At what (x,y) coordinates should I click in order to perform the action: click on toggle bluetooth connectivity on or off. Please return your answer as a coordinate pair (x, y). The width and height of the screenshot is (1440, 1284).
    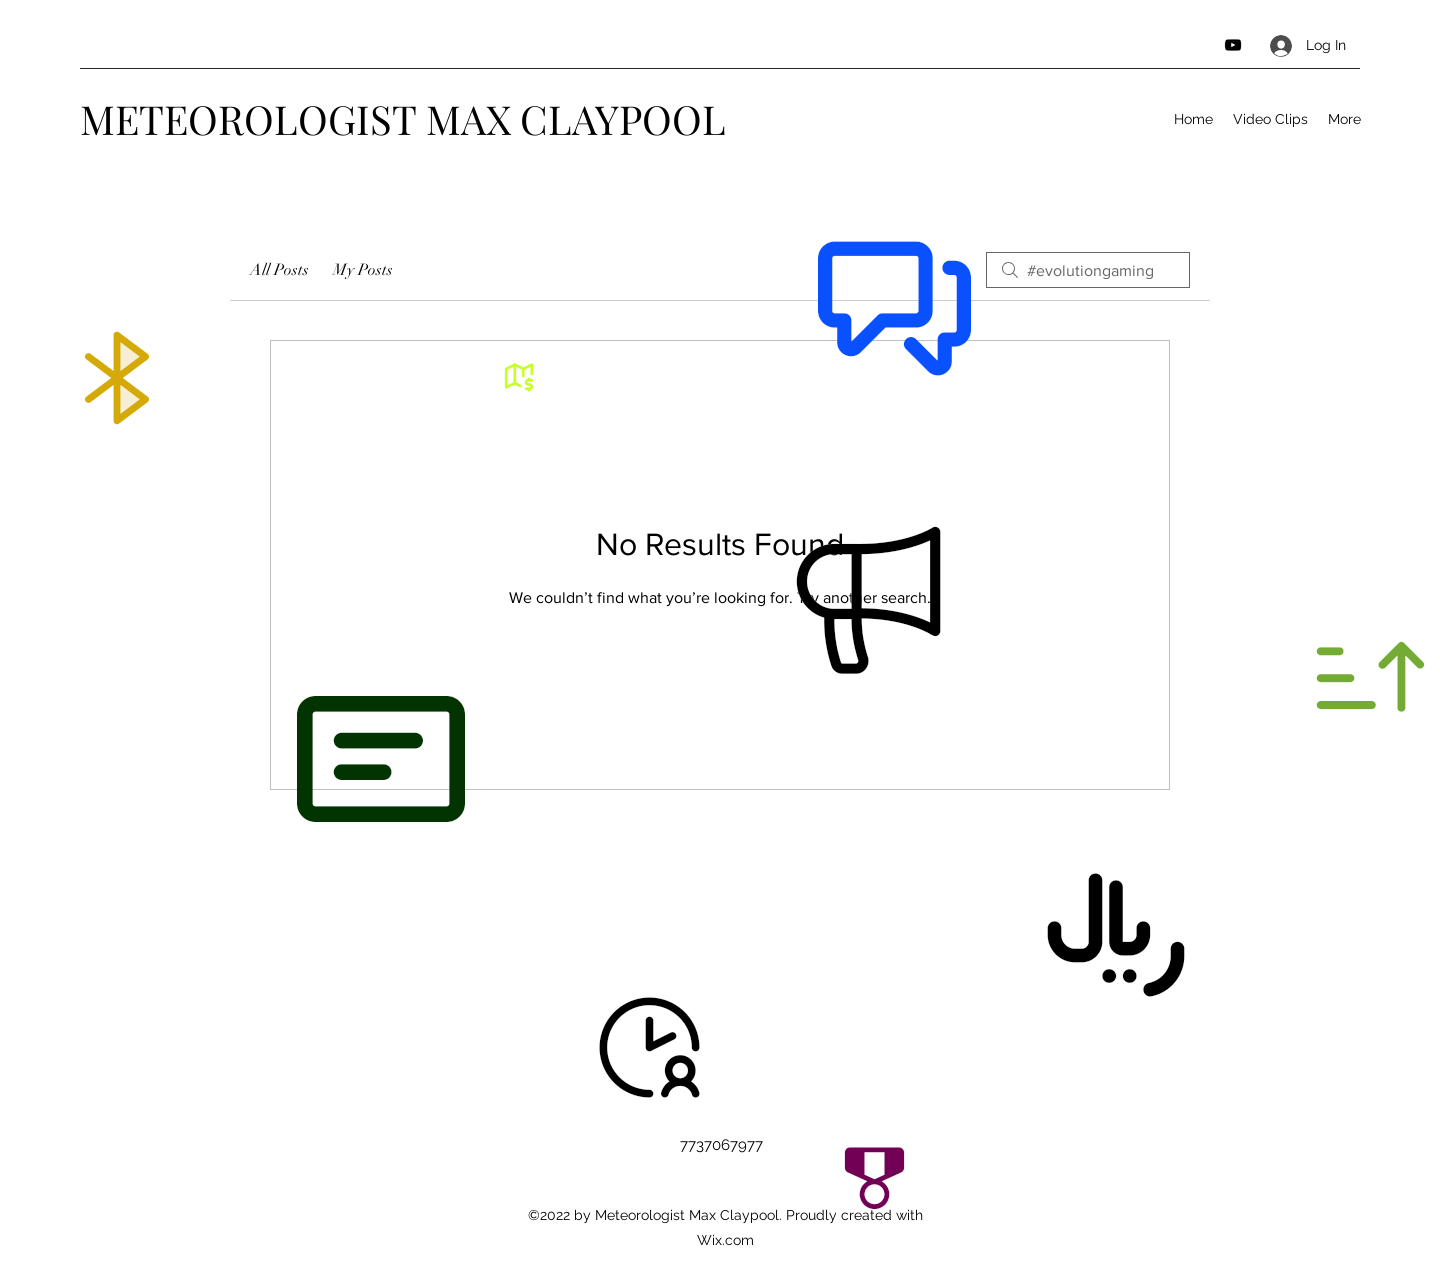
    Looking at the image, I should click on (117, 378).